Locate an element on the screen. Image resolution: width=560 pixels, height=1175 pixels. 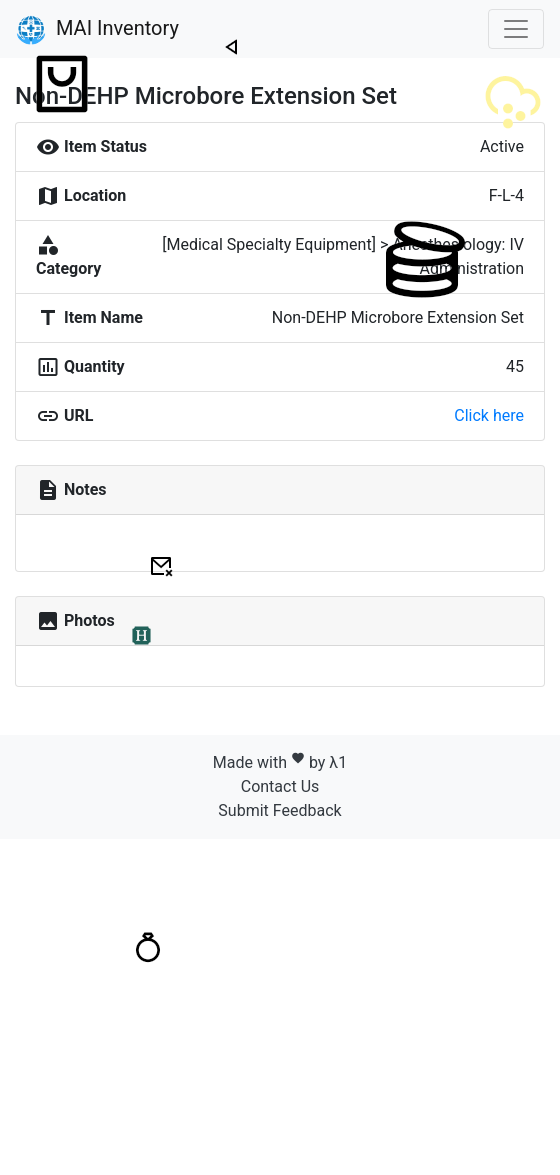
access jewelry or luxury shopping category is located at coordinates (148, 948).